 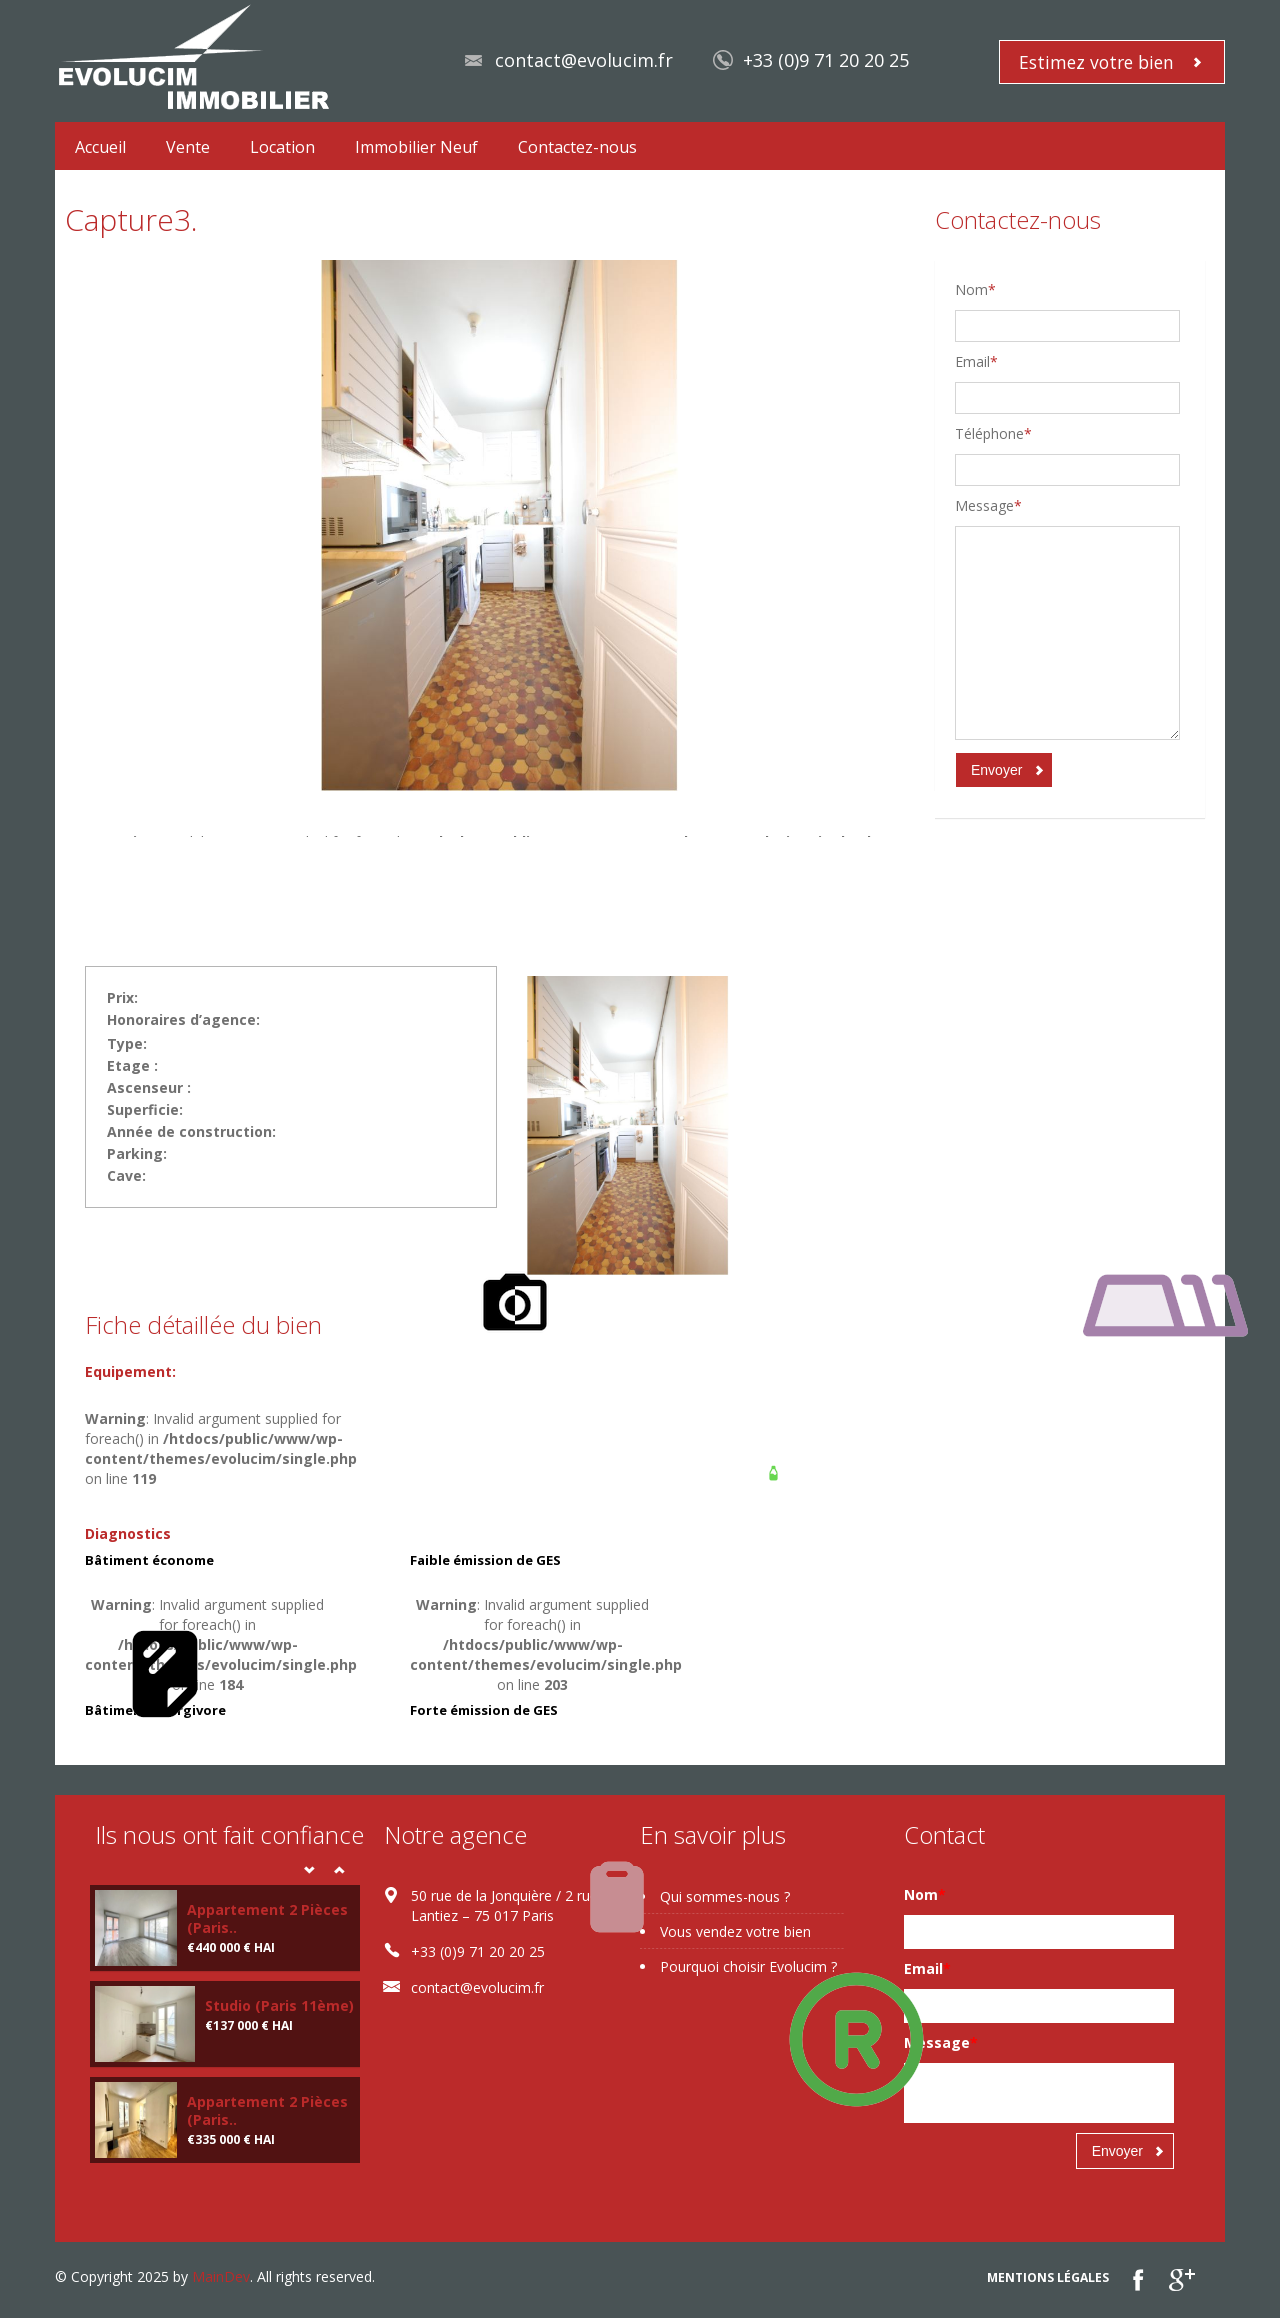 What do you see at coordinates (617, 1897) in the screenshot?
I see `copy to clipboard` at bounding box center [617, 1897].